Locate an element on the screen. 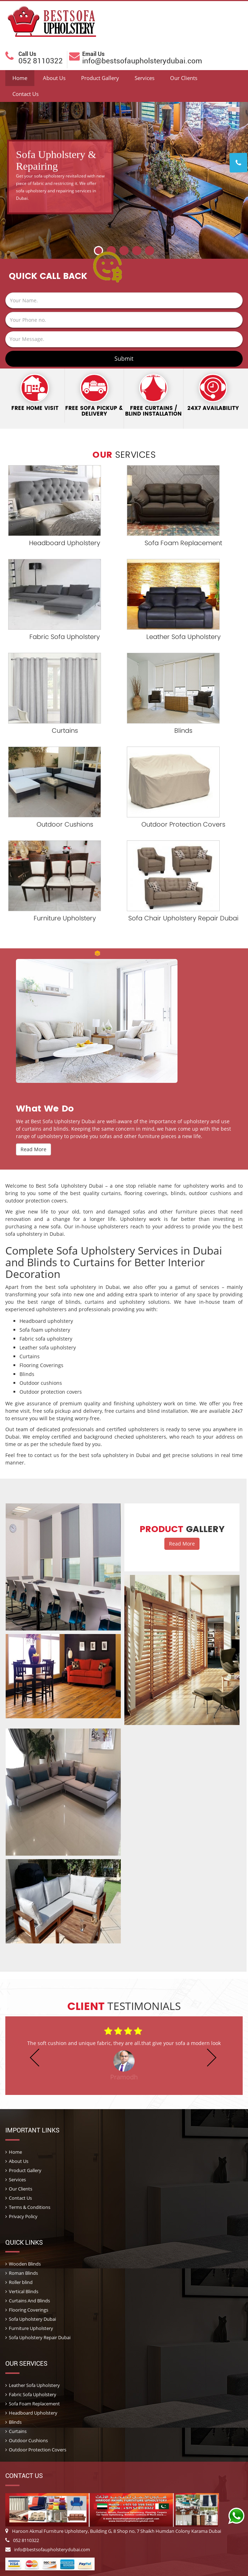 This screenshot has height=2576, width=248. view front layer of a stack is located at coordinates (97, 953).